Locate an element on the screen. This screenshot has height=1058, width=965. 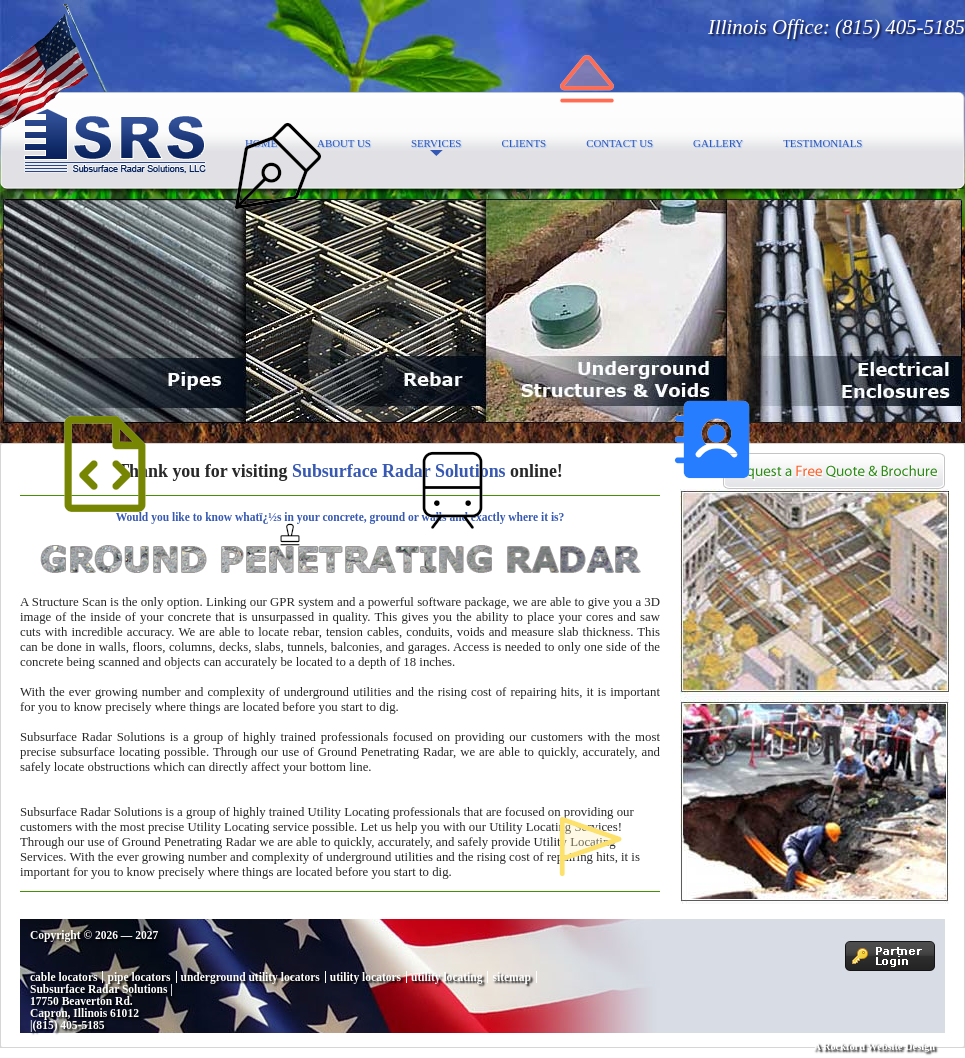
access train or rail transit options is located at coordinates (452, 487).